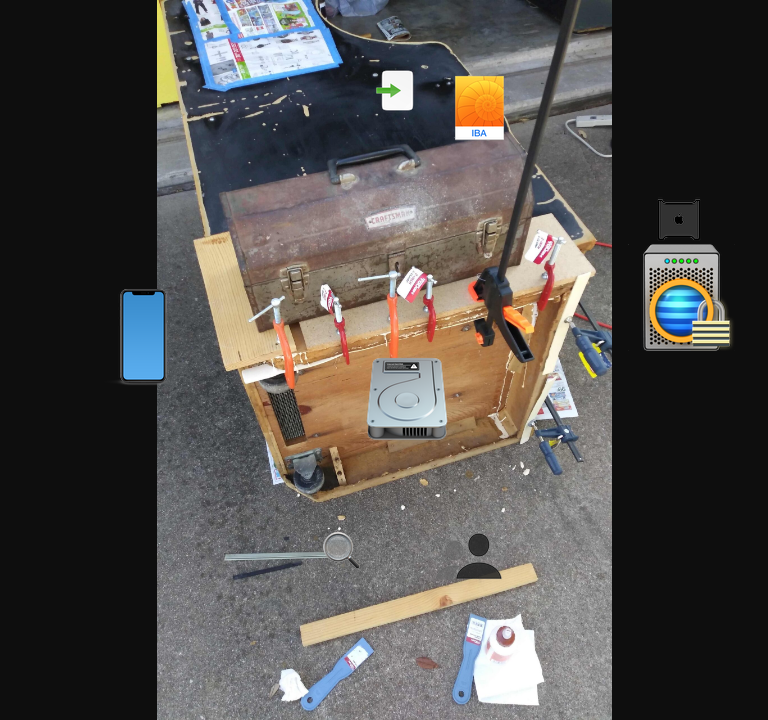 This screenshot has height=720, width=768. Describe the element at coordinates (397, 90) in the screenshot. I see `import a document or file` at that location.